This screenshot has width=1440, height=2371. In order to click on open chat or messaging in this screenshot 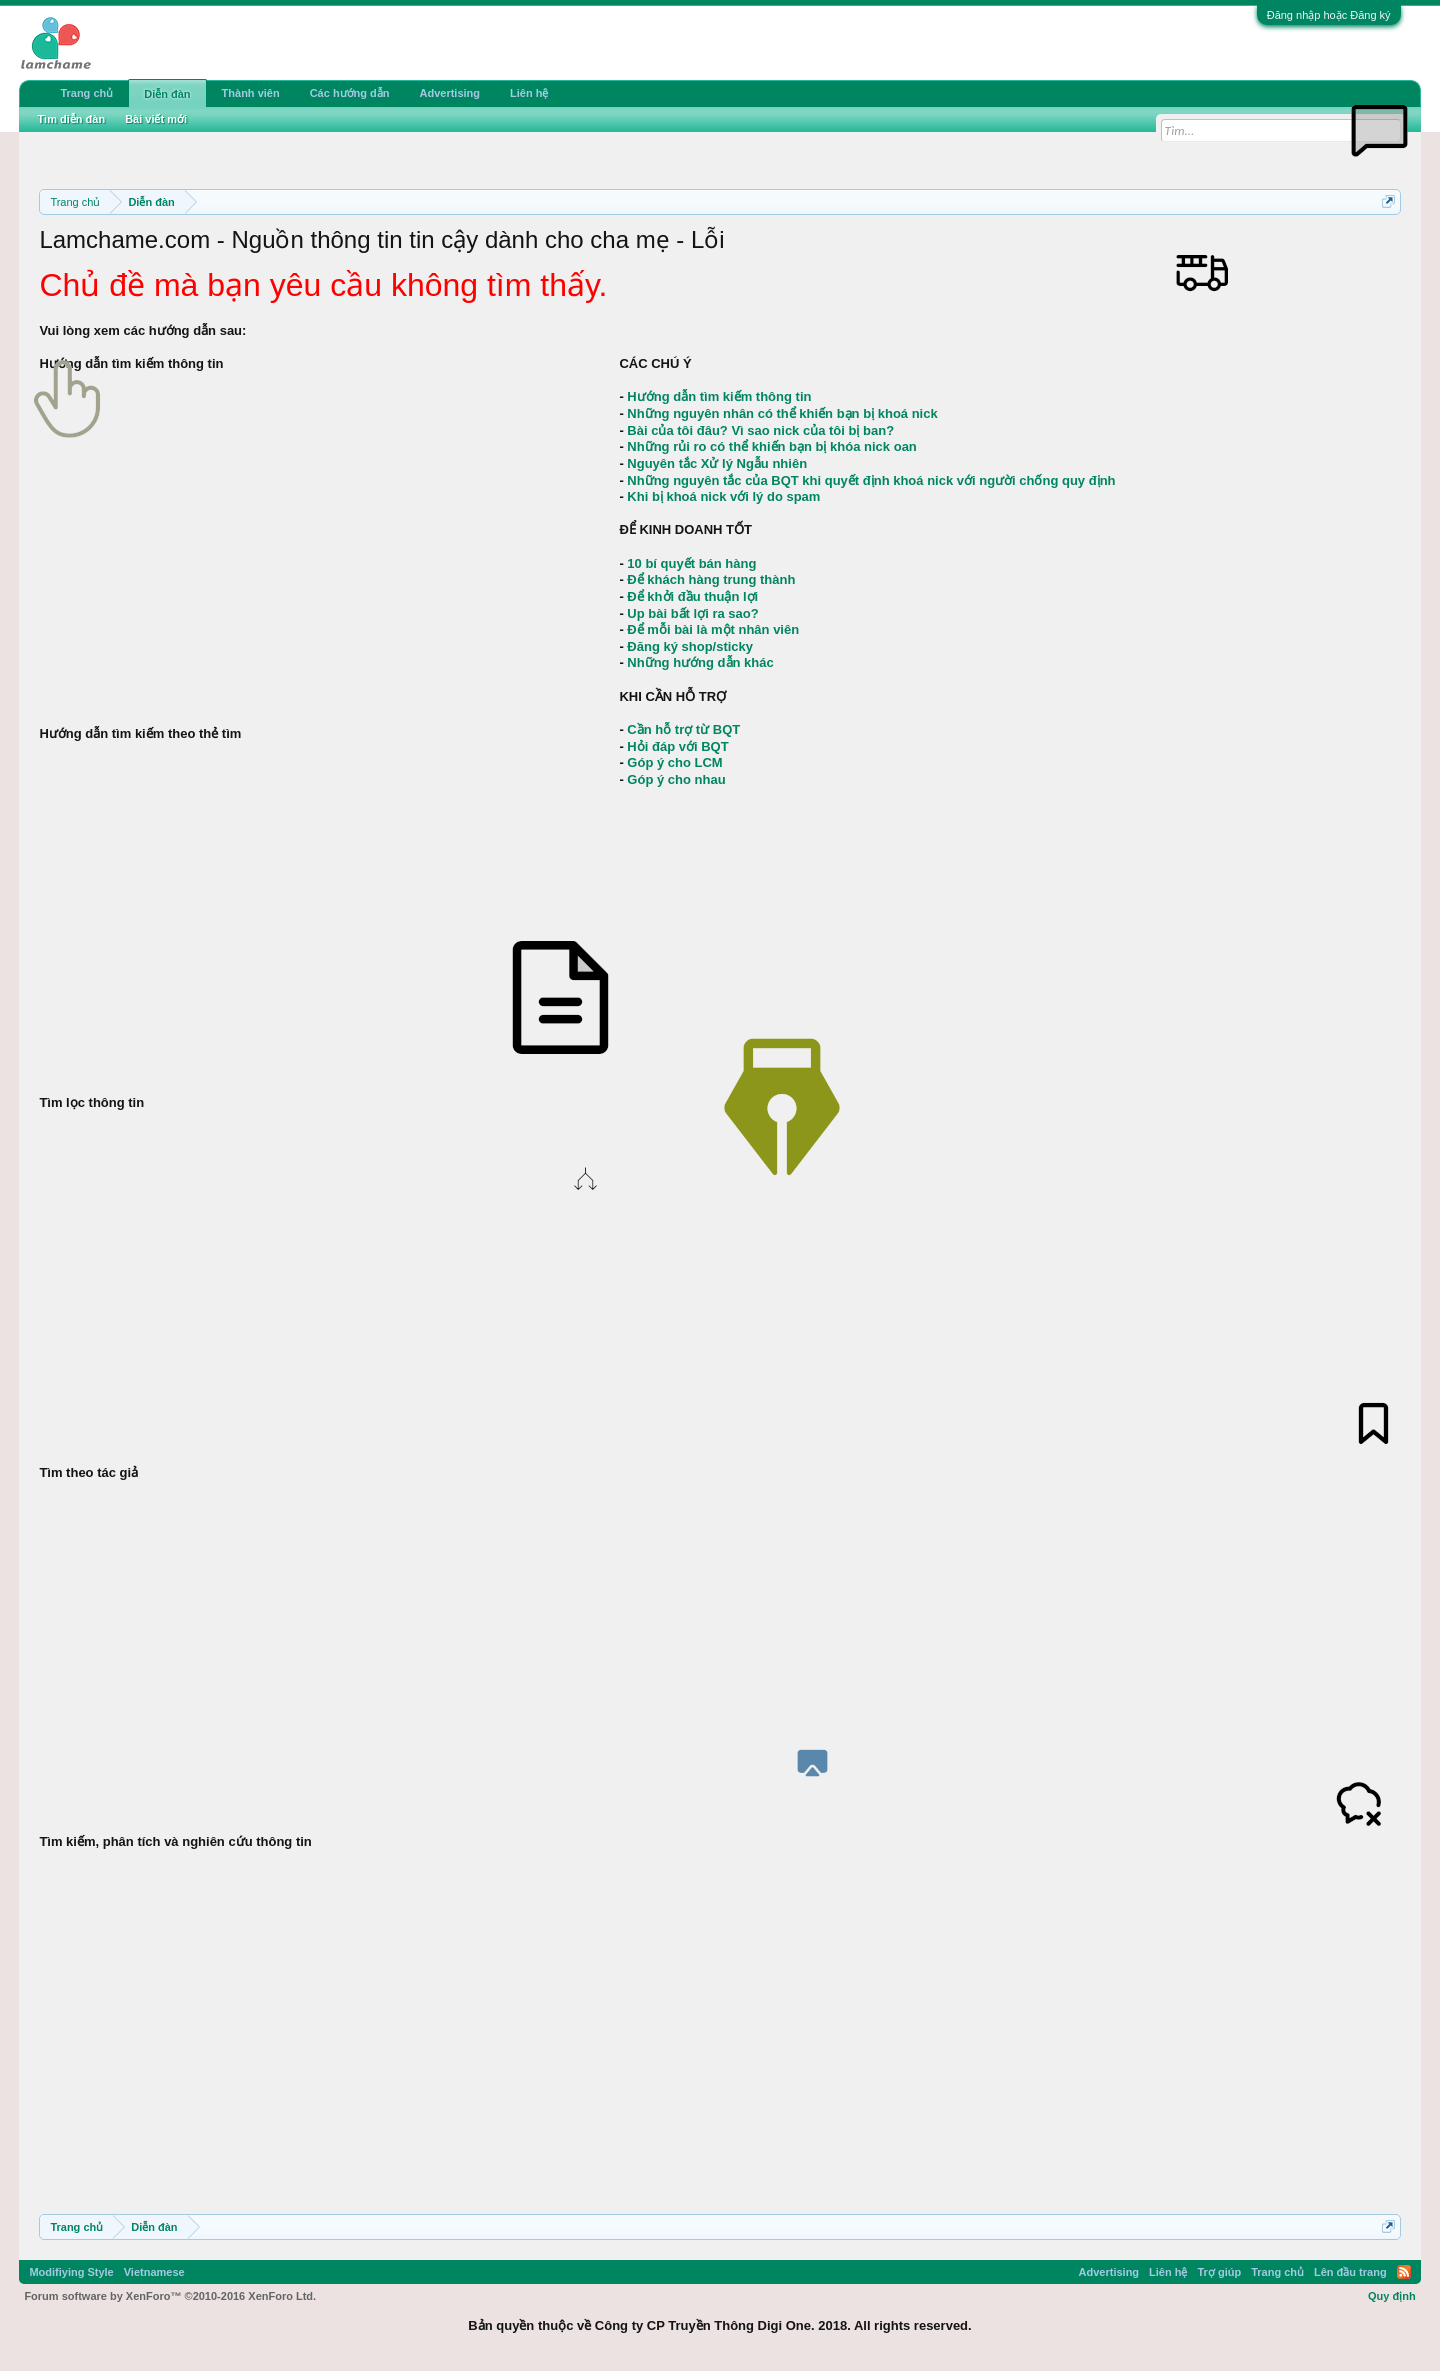, I will do `click(1379, 126)`.